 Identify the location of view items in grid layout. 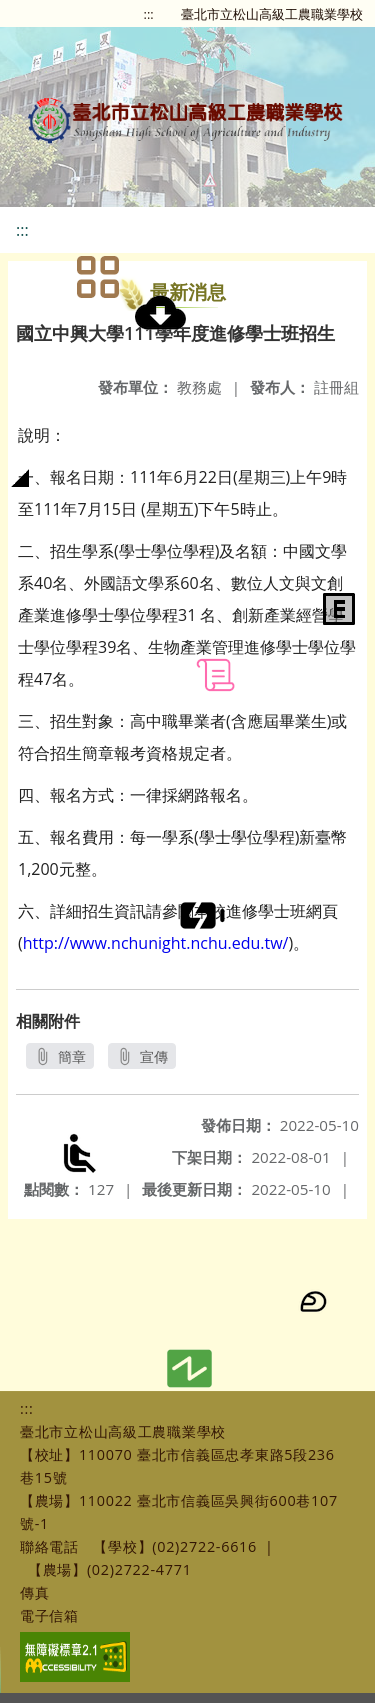
(98, 277).